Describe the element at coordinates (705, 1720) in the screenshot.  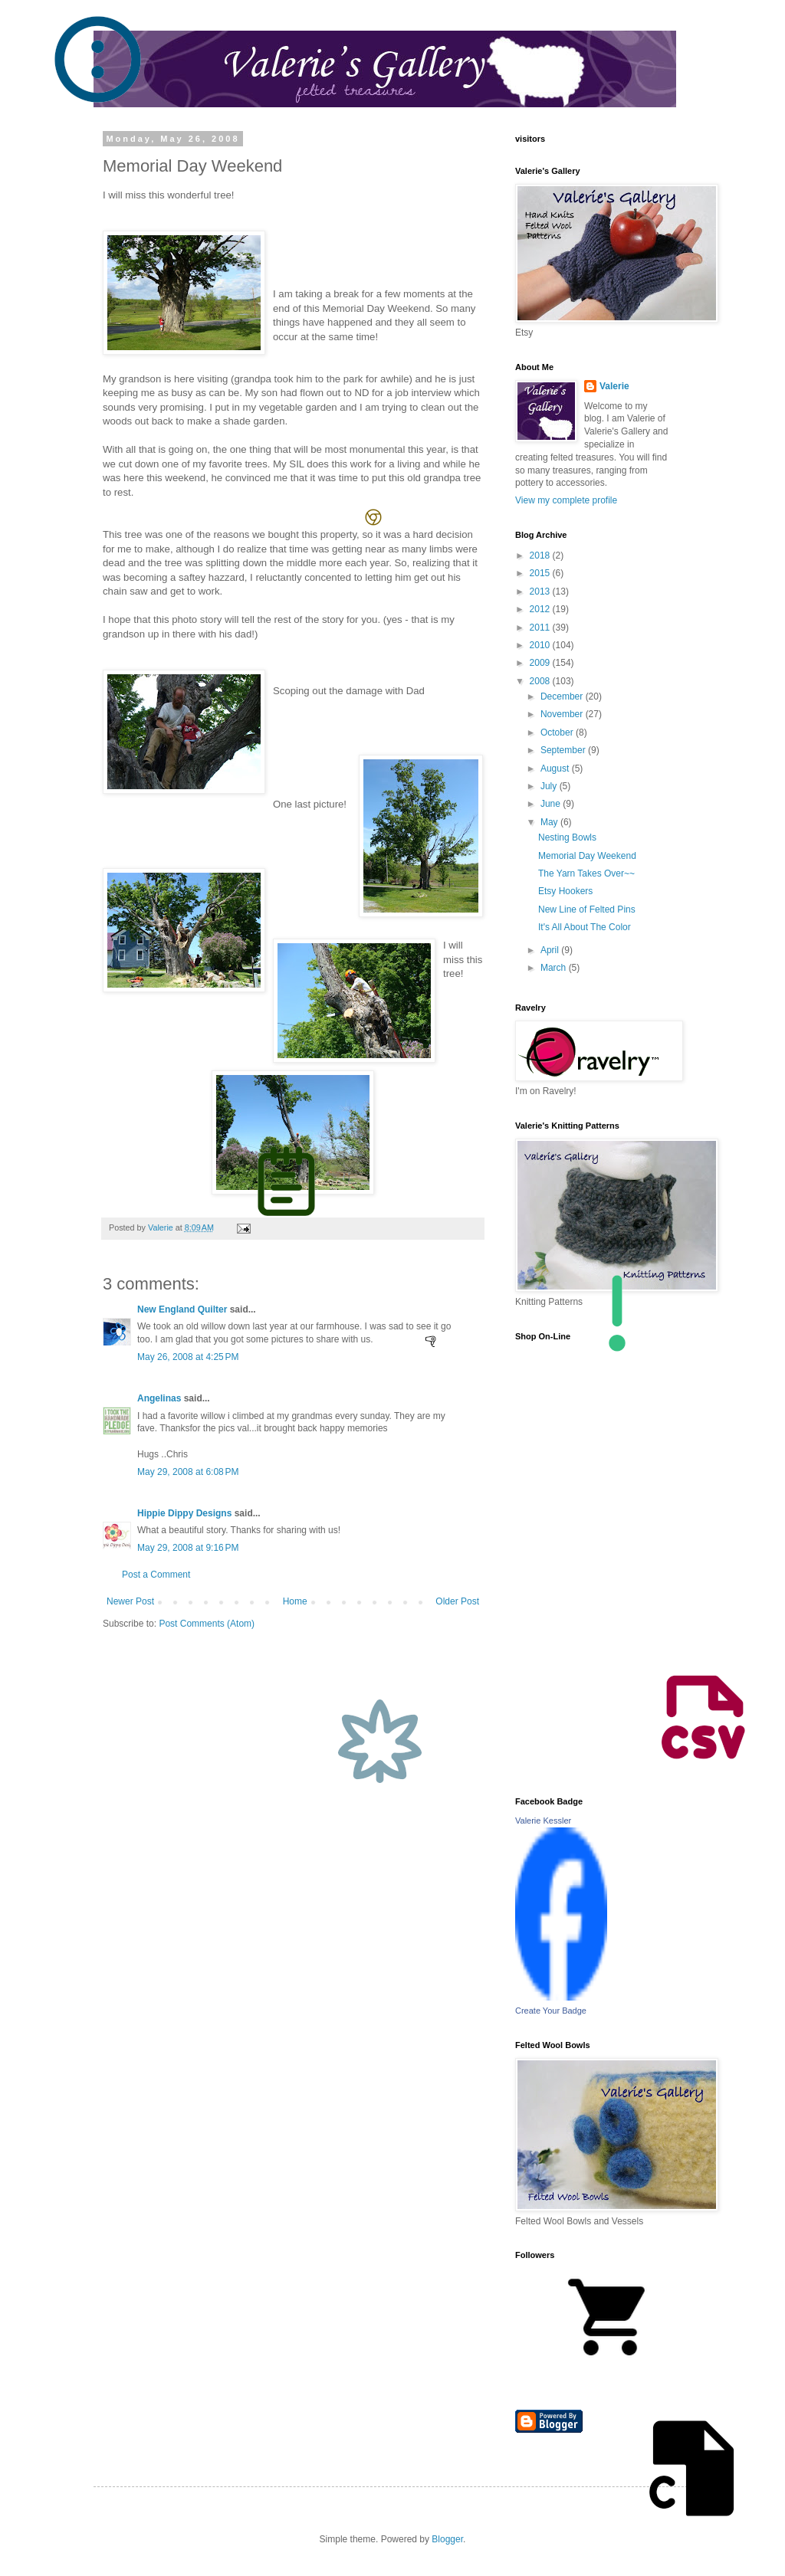
I see `open or view a CSV file` at that location.